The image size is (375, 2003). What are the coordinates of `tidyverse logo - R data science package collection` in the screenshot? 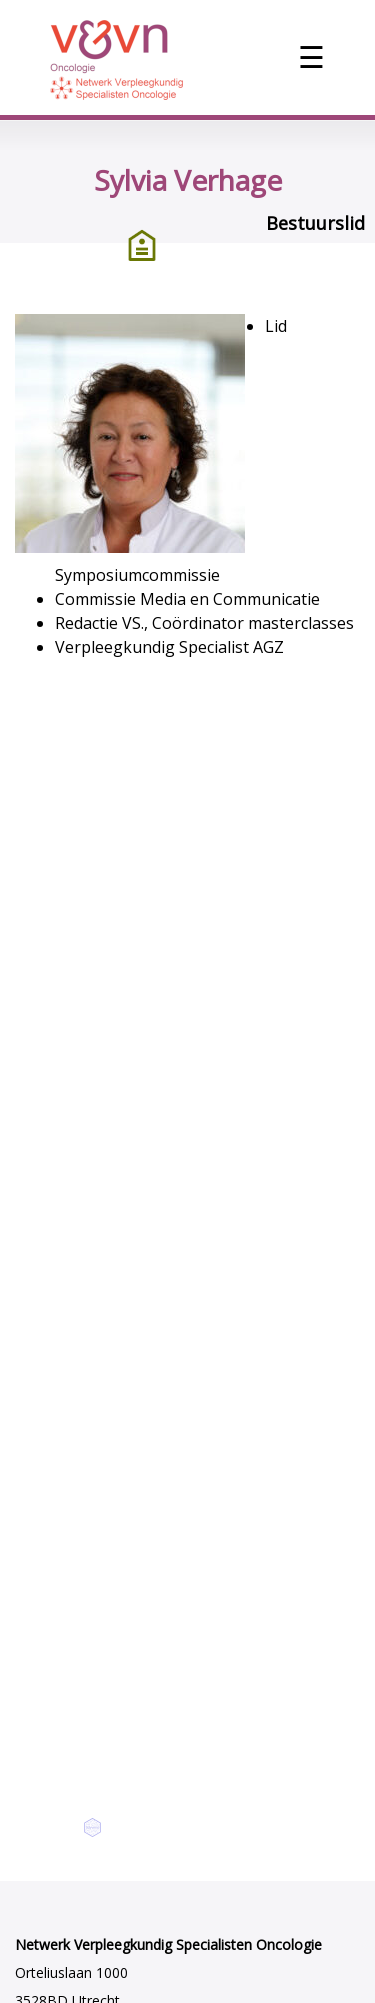 It's located at (92, 1827).